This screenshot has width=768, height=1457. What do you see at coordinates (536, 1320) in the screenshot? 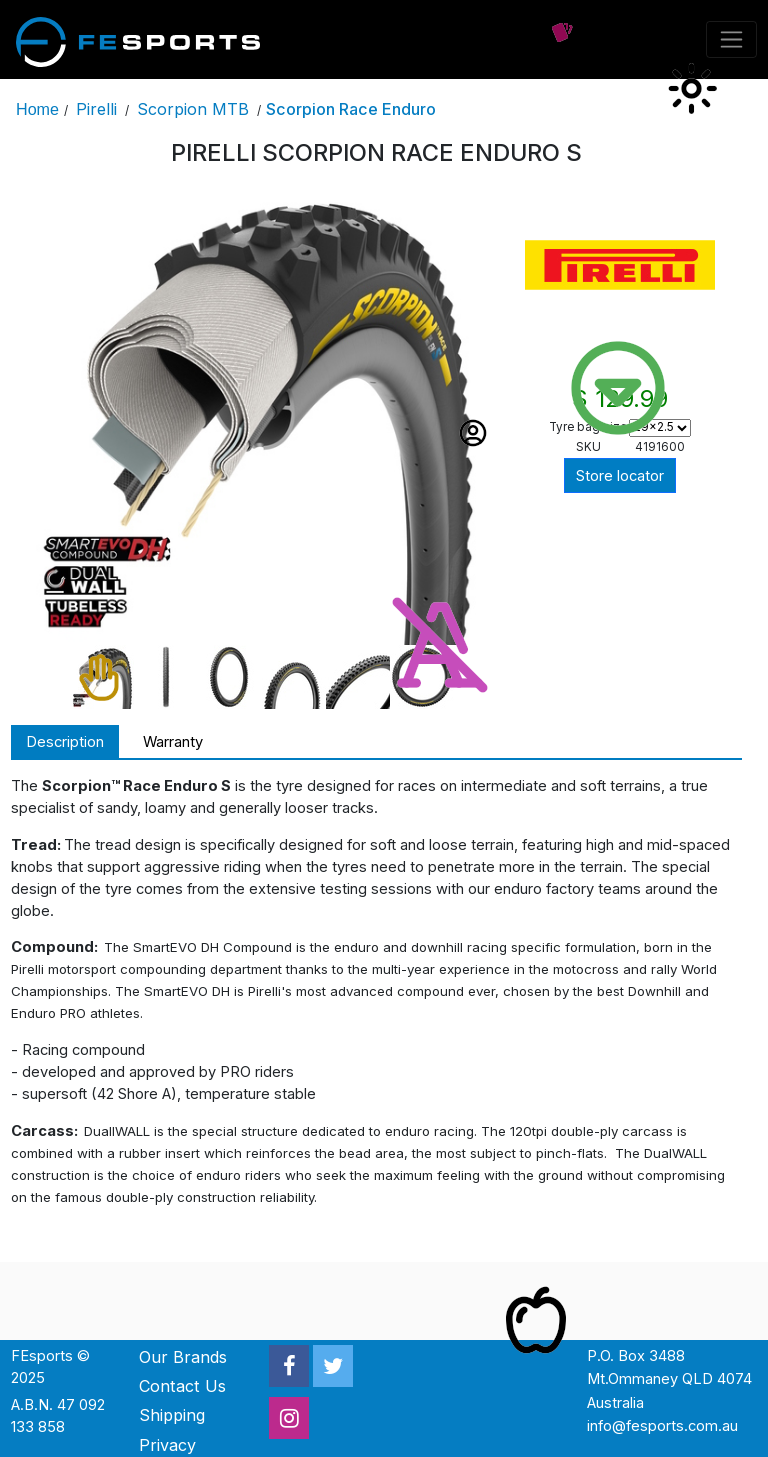
I see `access health or nutrition tracking features` at bounding box center [536, 1320].